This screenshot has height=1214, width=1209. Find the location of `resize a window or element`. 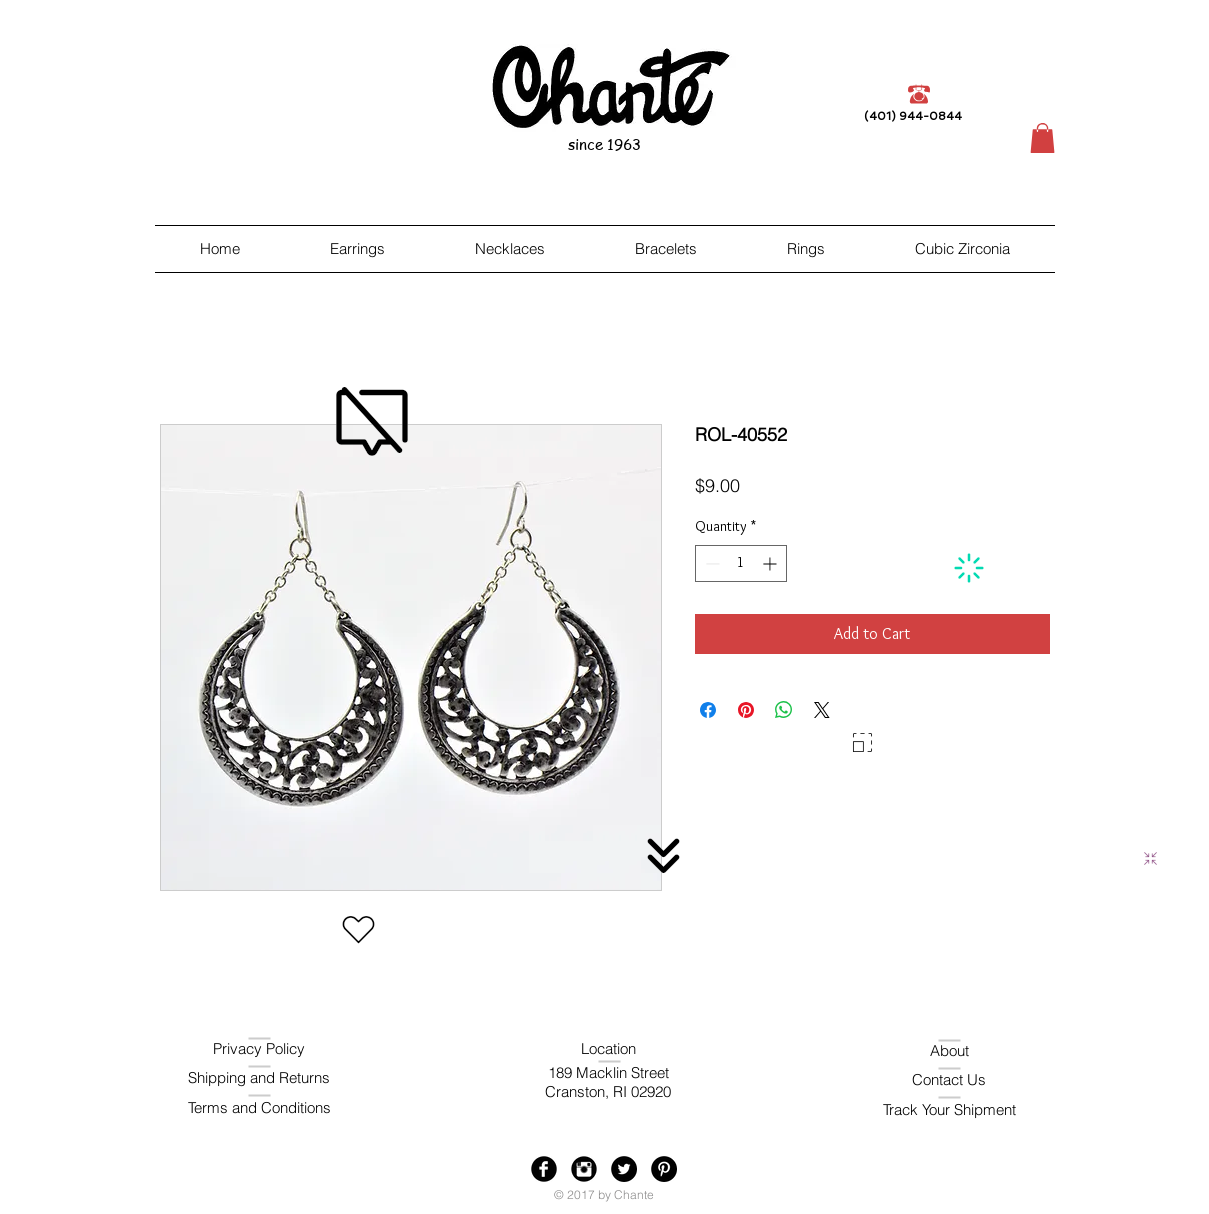

resize a window or element is located at coordinates (862, 742).